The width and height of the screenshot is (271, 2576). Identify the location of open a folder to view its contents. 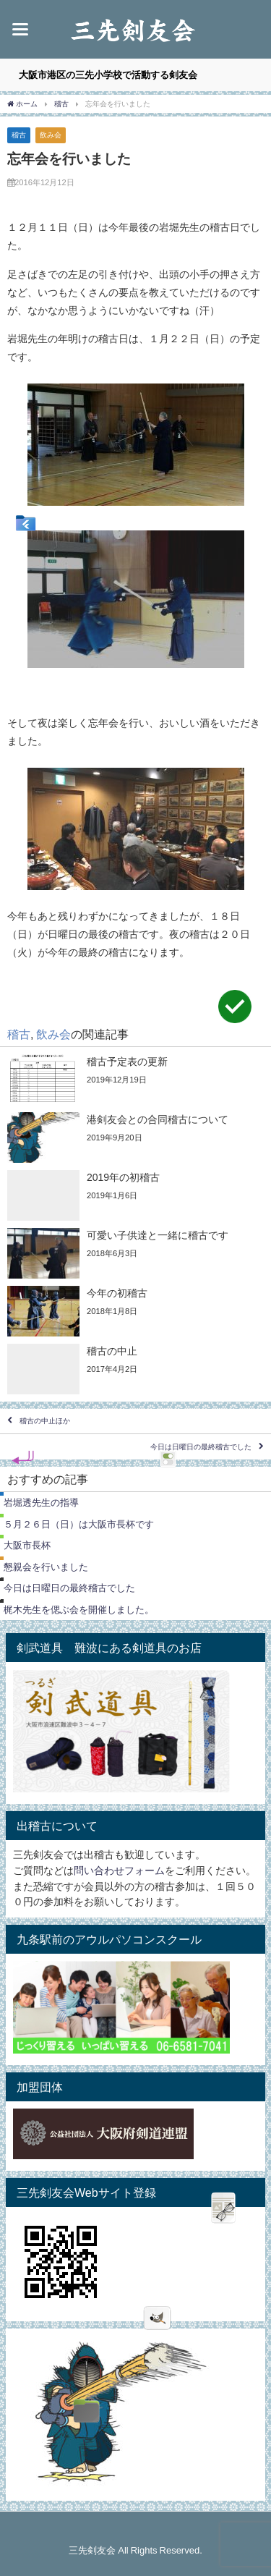
(86, 2410).